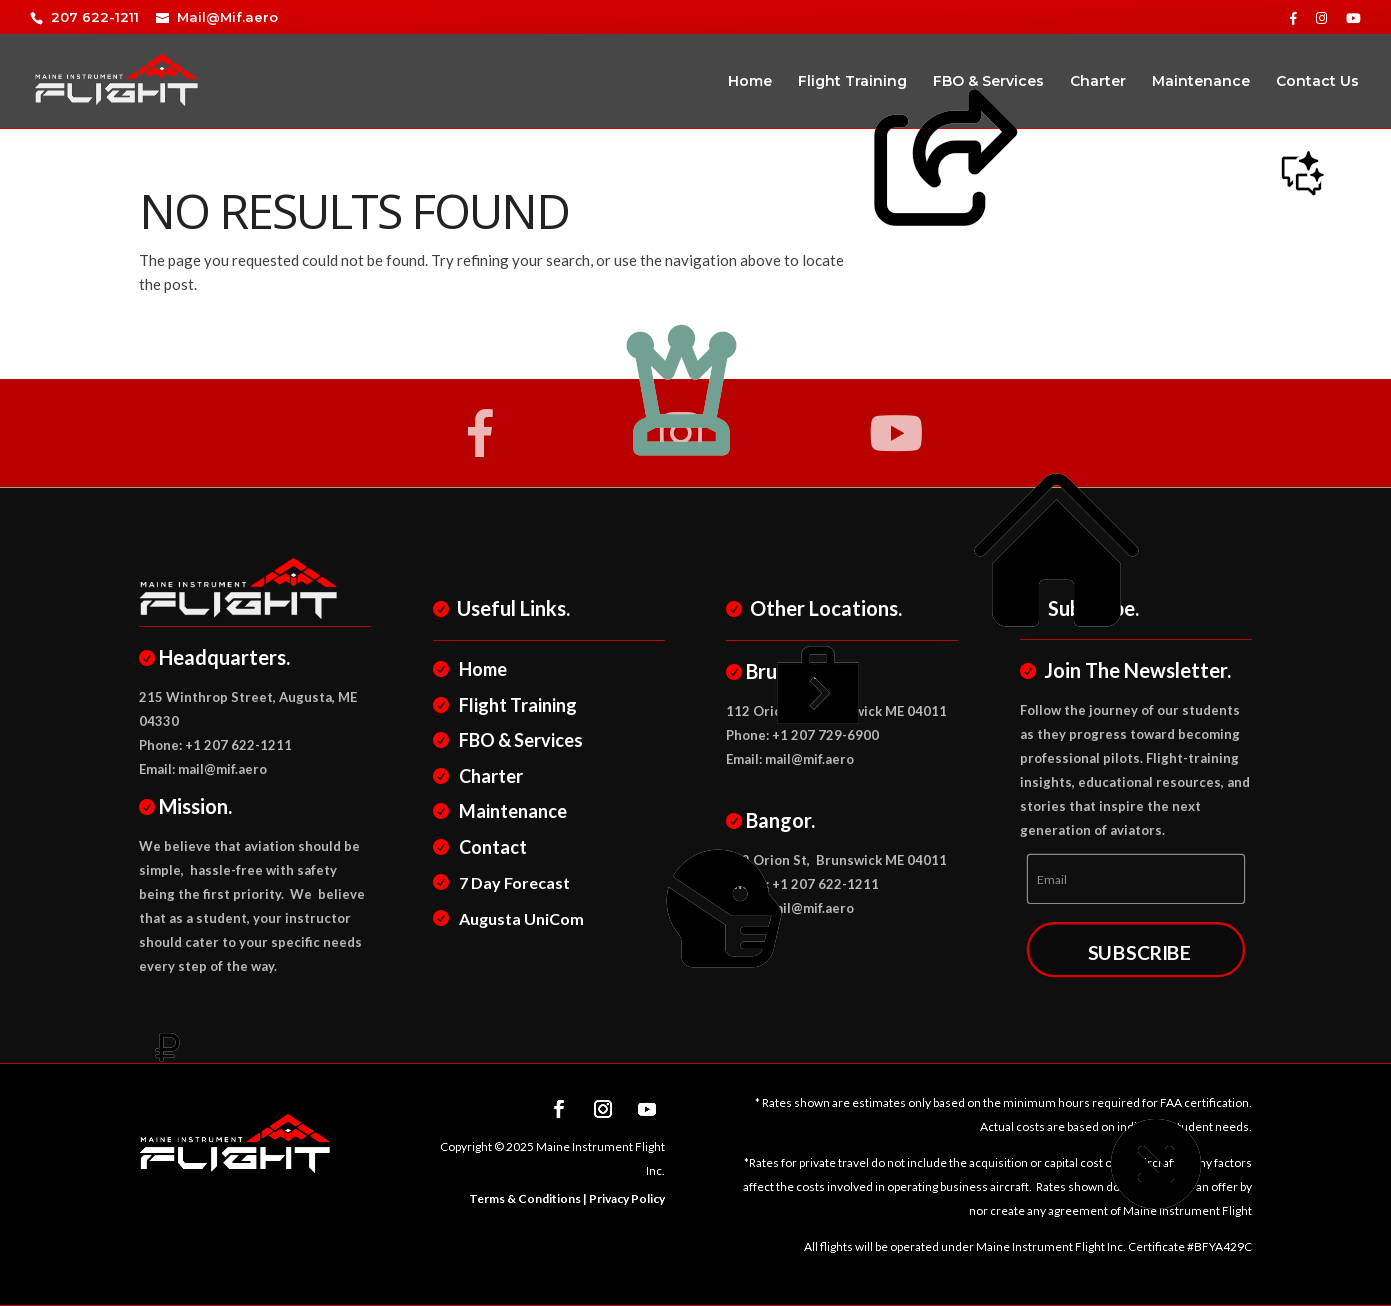 The height and width of the screenshot is (1306, 1391). What do you see at coordinates (1156, 1164) in the screenshot?
I see `navigate to the next section diagonally` at bounding box center [1156, 1164].